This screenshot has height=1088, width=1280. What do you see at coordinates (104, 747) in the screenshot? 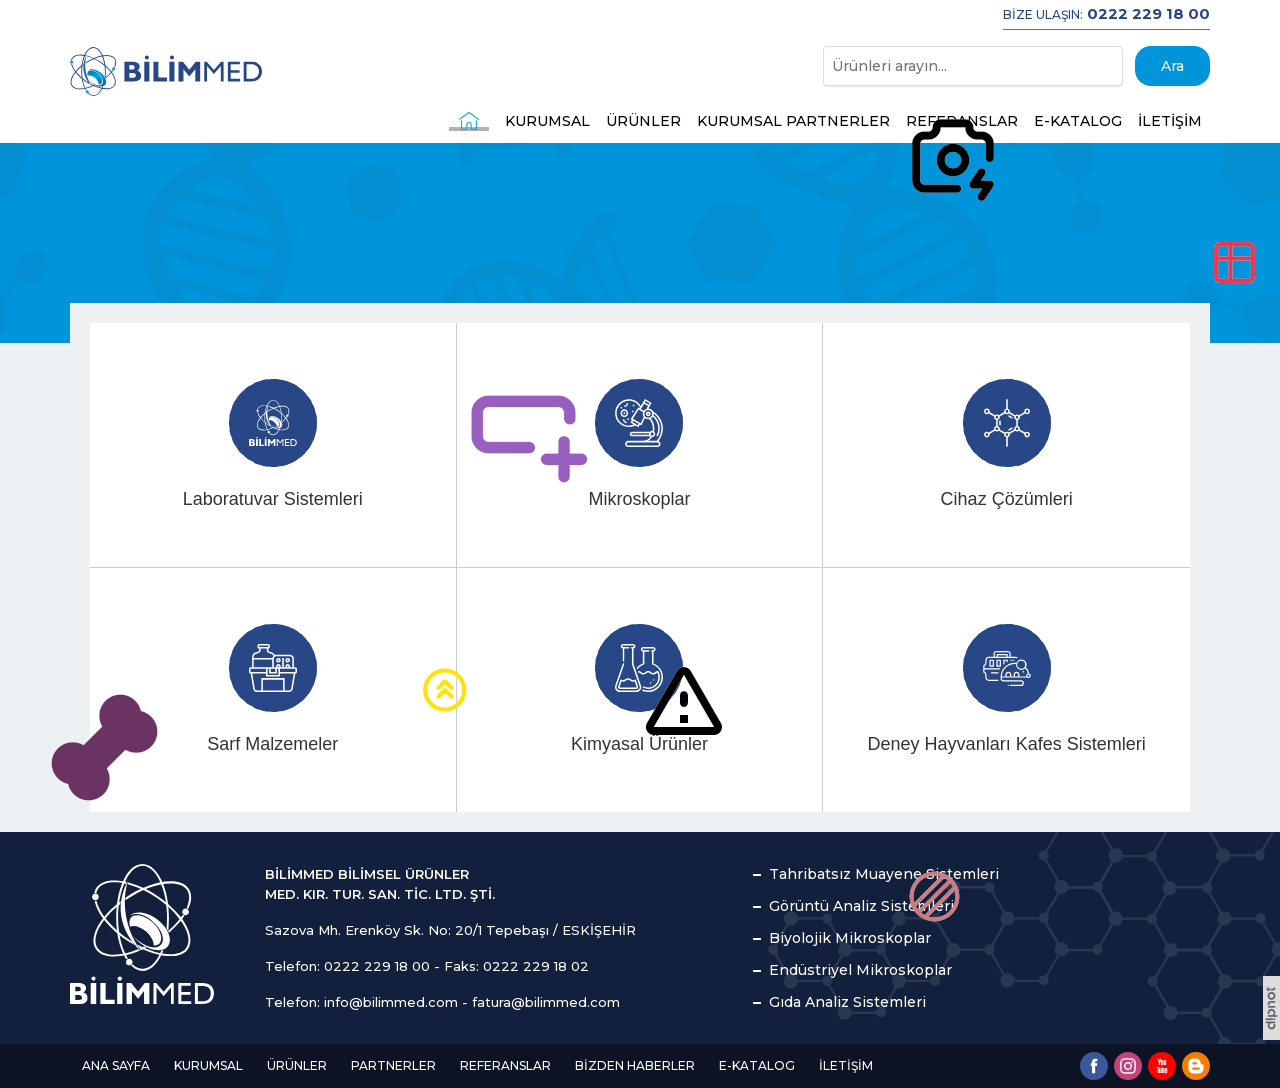
I see `access pet-related features or settings` at bounding box center [104, 747].